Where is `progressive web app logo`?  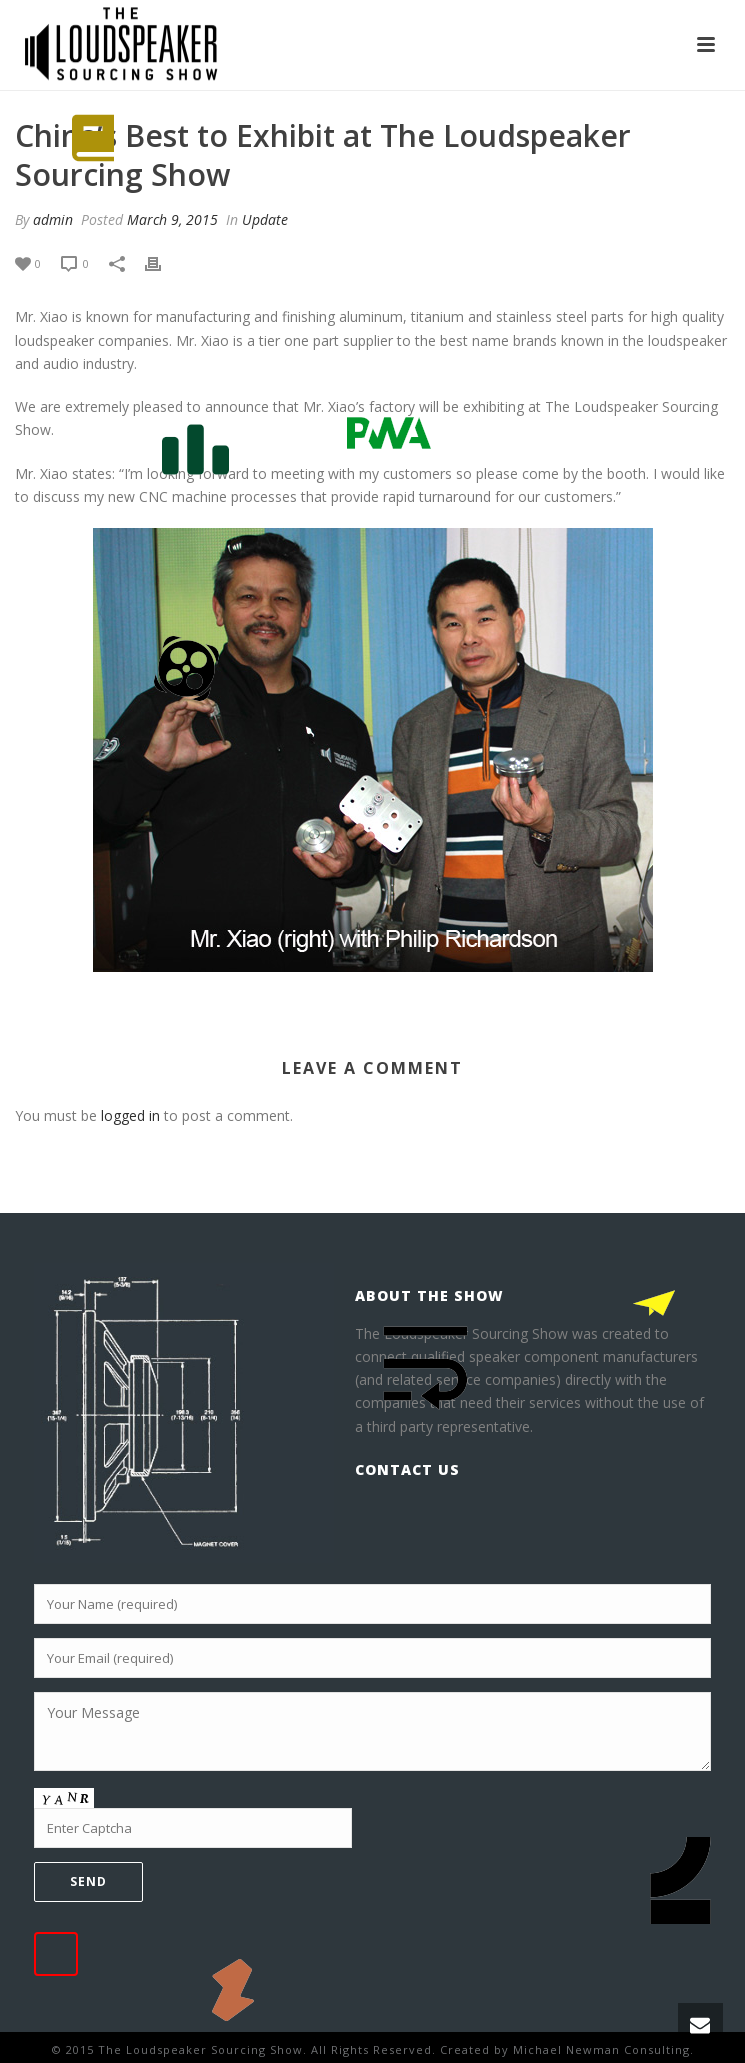 progressive web app logo is located at coordinates (389, 433).